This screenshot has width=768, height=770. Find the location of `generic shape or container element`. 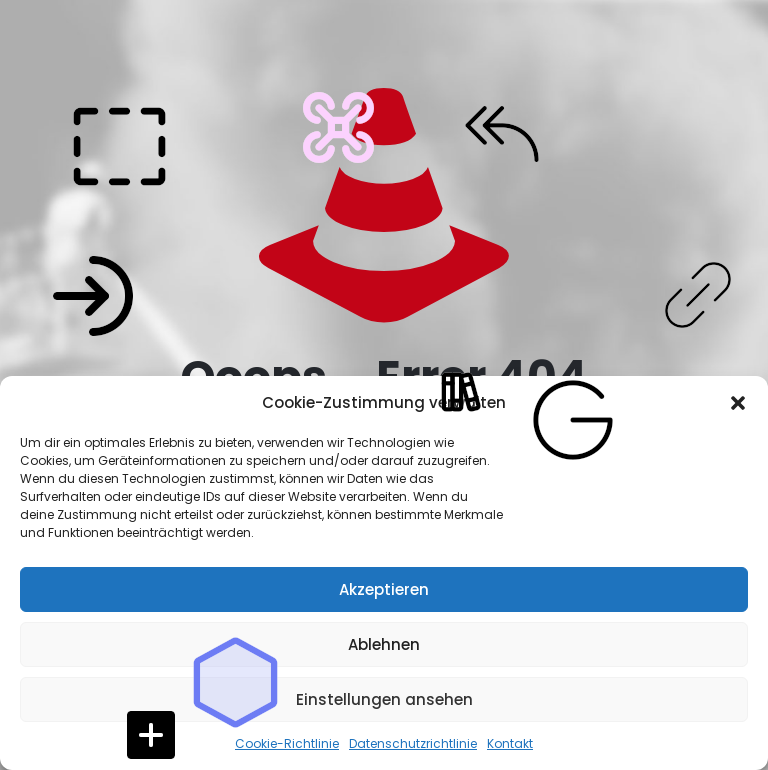

generic shape or container element is located at coordinates (235, 682).